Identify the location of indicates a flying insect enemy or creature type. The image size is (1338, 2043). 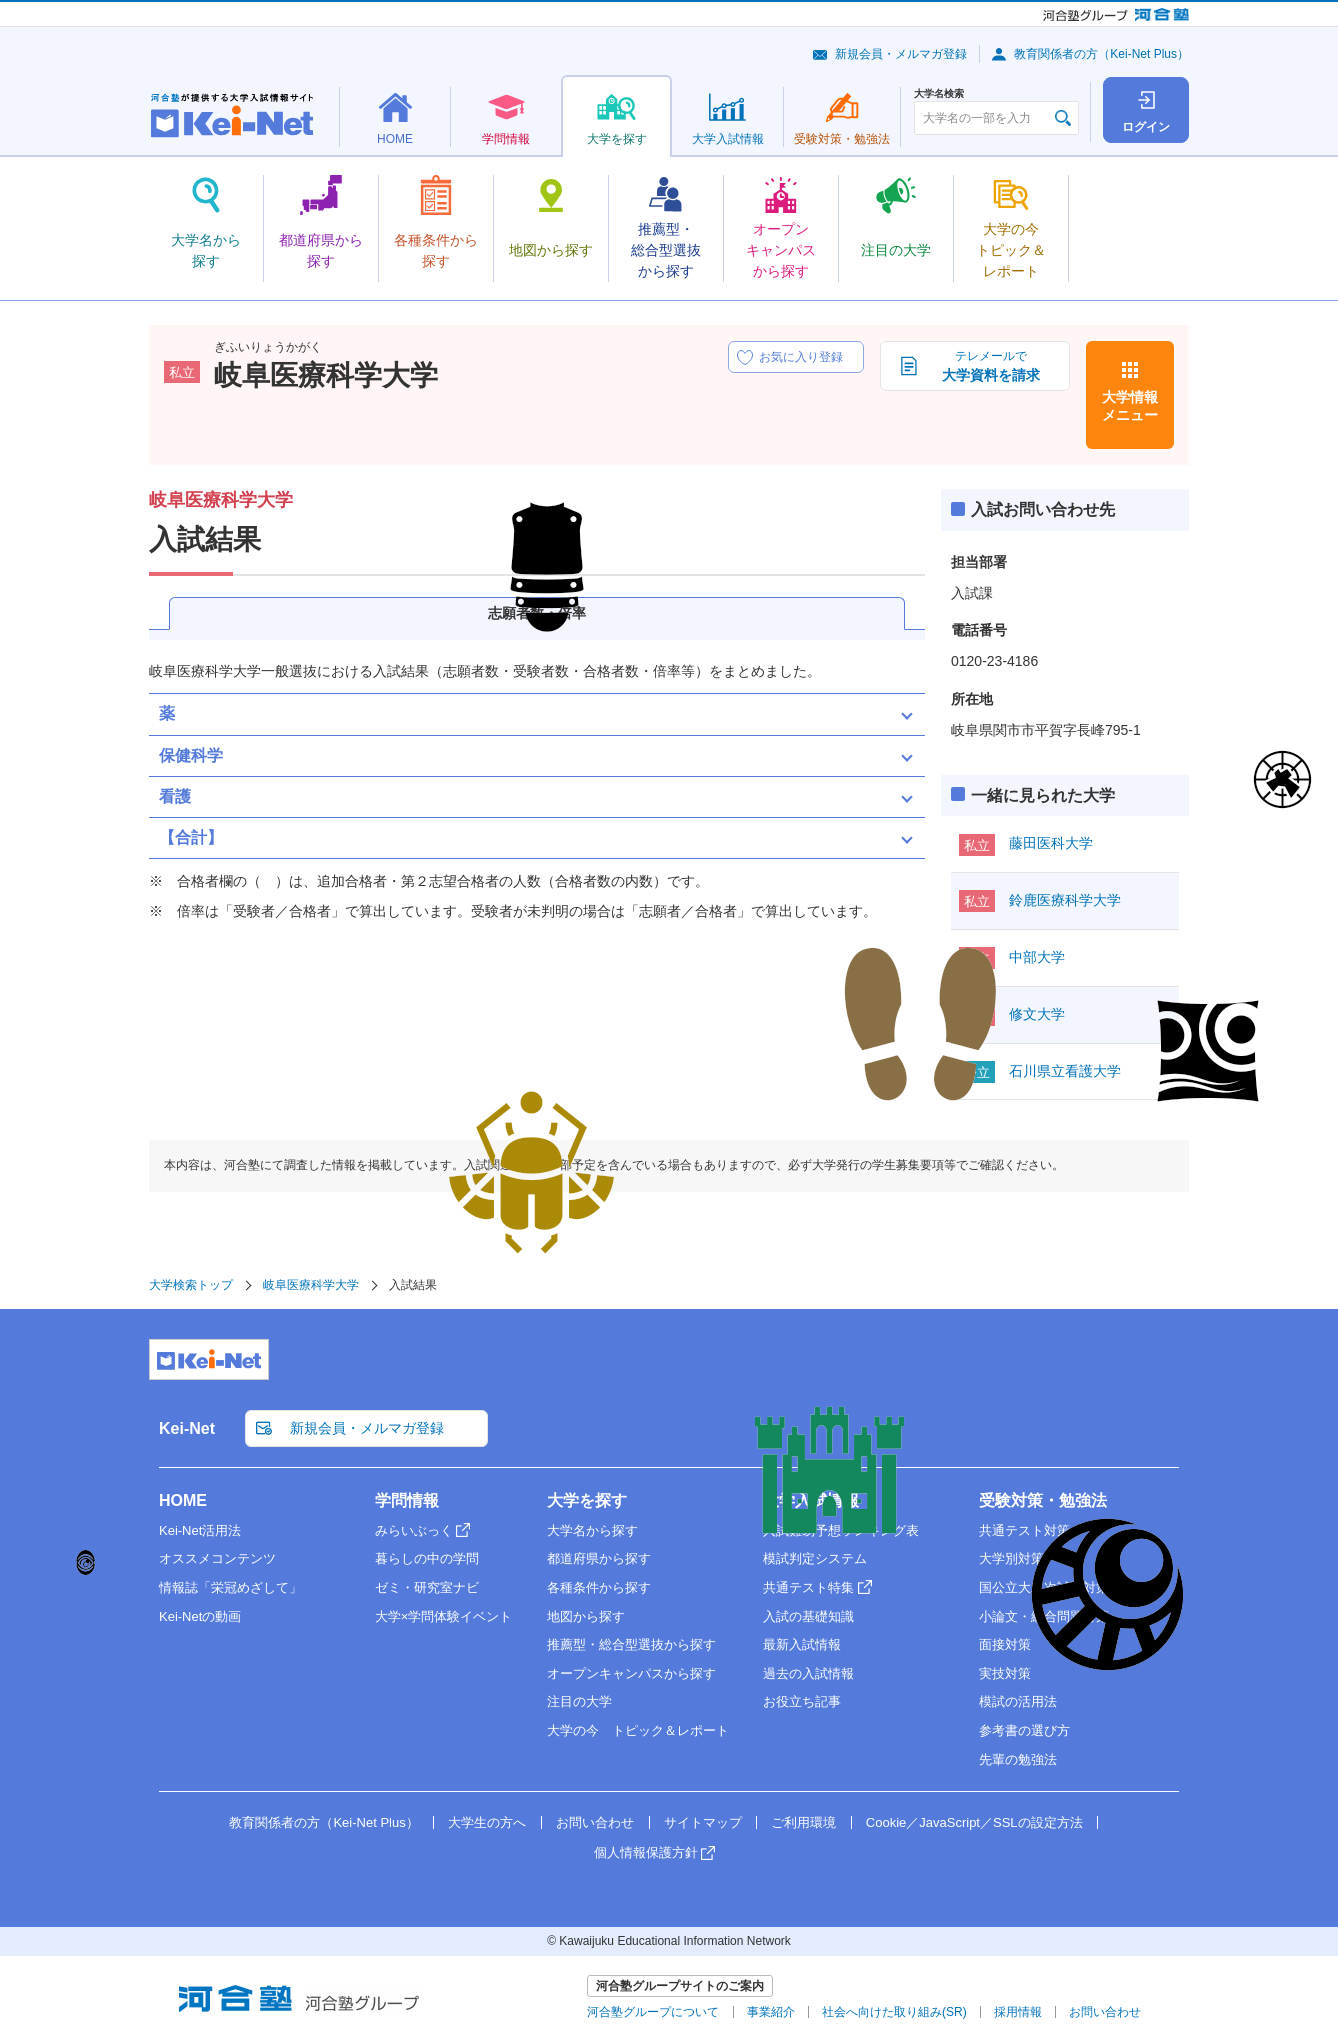
(531, 1172).